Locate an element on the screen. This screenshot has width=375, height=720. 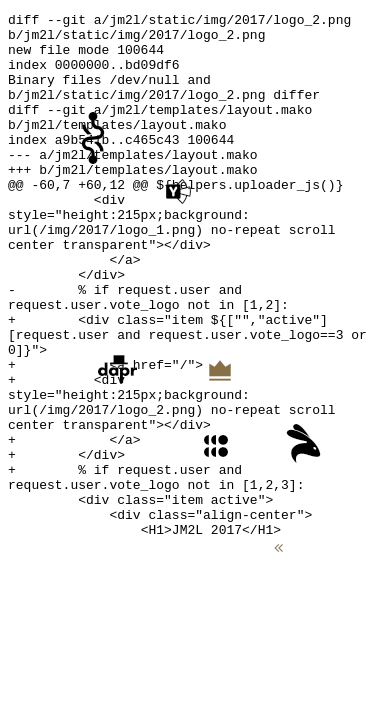
go back to the previous section is located at coordinates (279, 548).